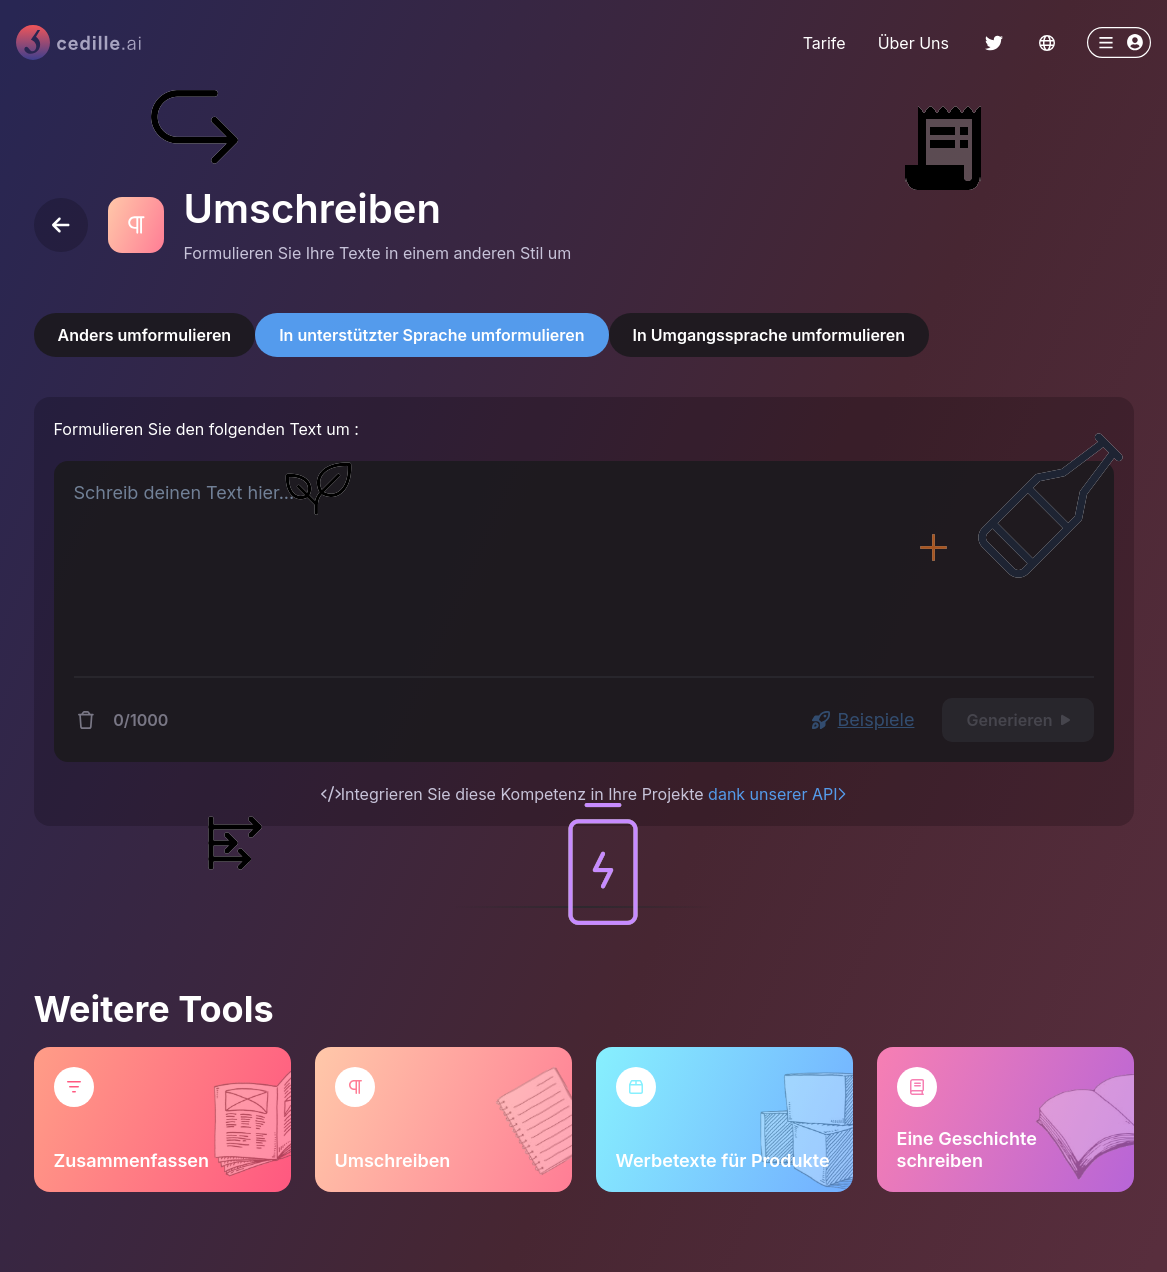  Describe the element at coordinates (933, 547) in the screenshot. I see `add a new item` at that location.